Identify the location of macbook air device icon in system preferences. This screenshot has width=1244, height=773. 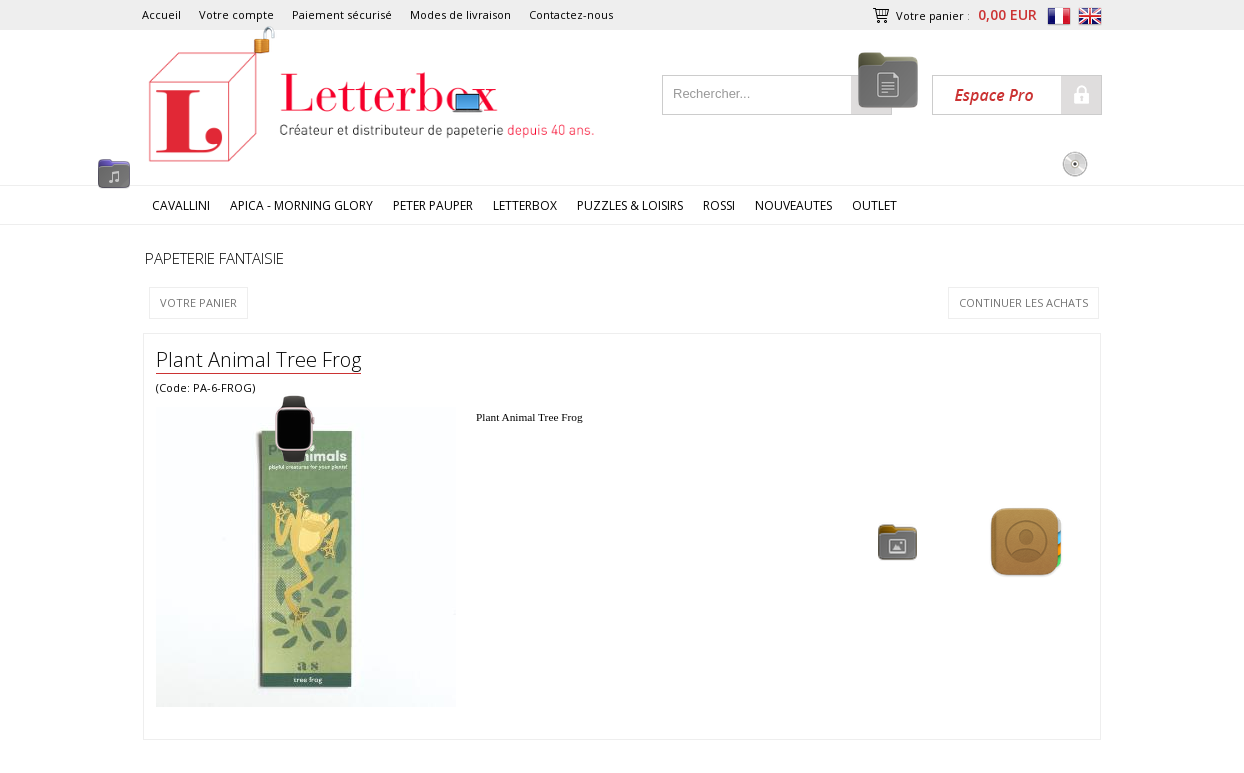
(467, 100).